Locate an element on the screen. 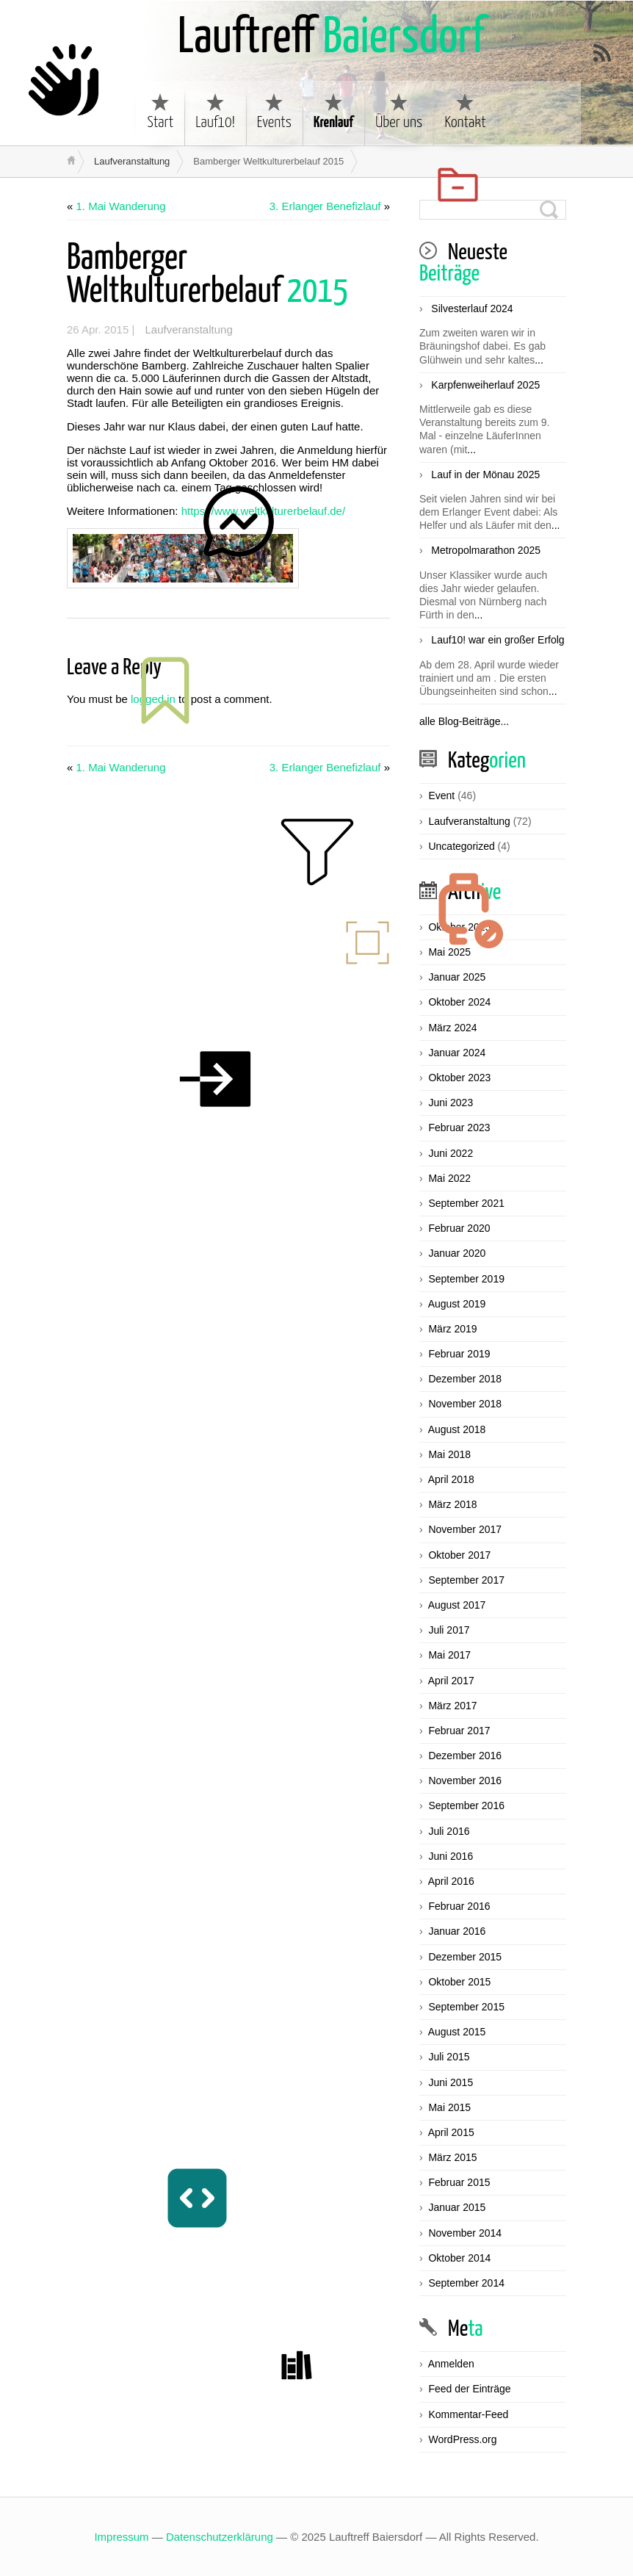  applaud or react with appreciation is located at coordinates (63, 81).